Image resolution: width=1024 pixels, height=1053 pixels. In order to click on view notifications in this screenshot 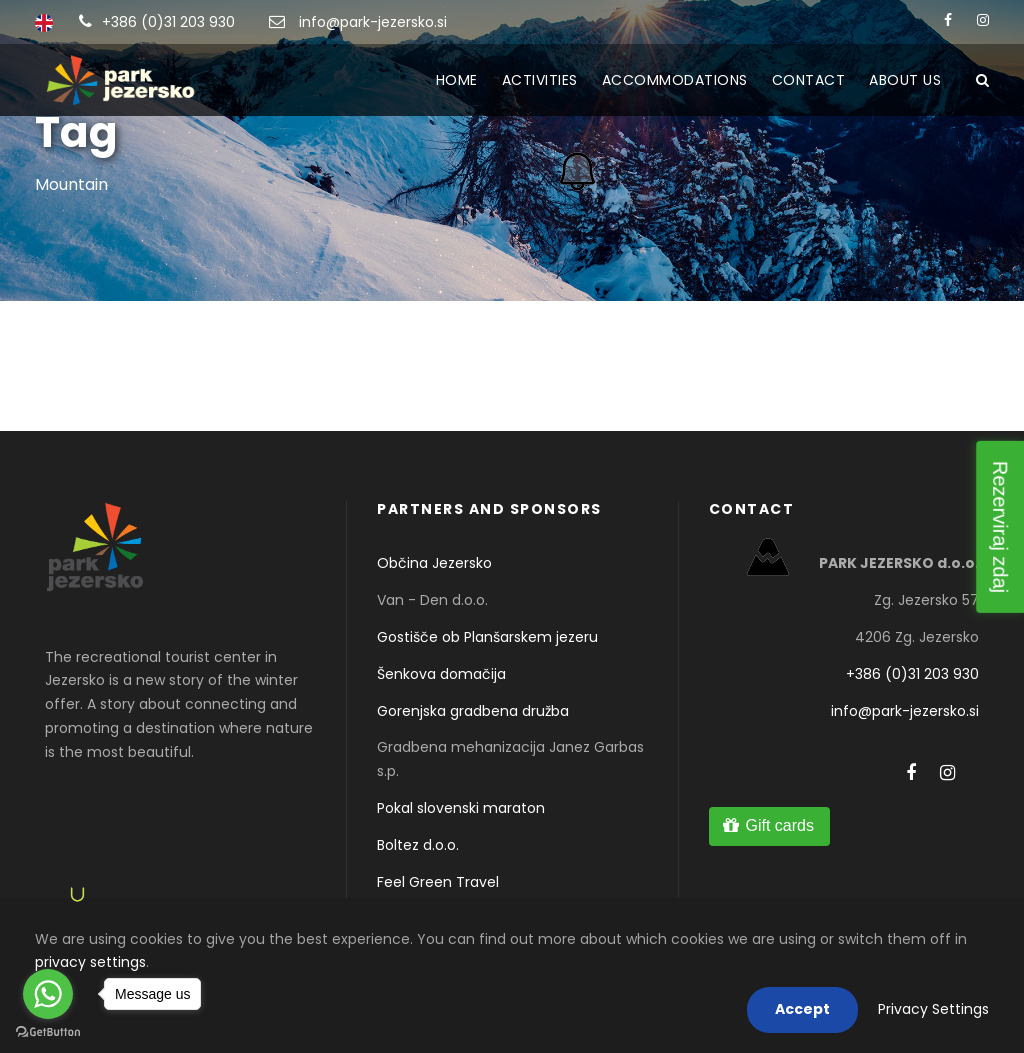, I will do `click(577, 171)`.